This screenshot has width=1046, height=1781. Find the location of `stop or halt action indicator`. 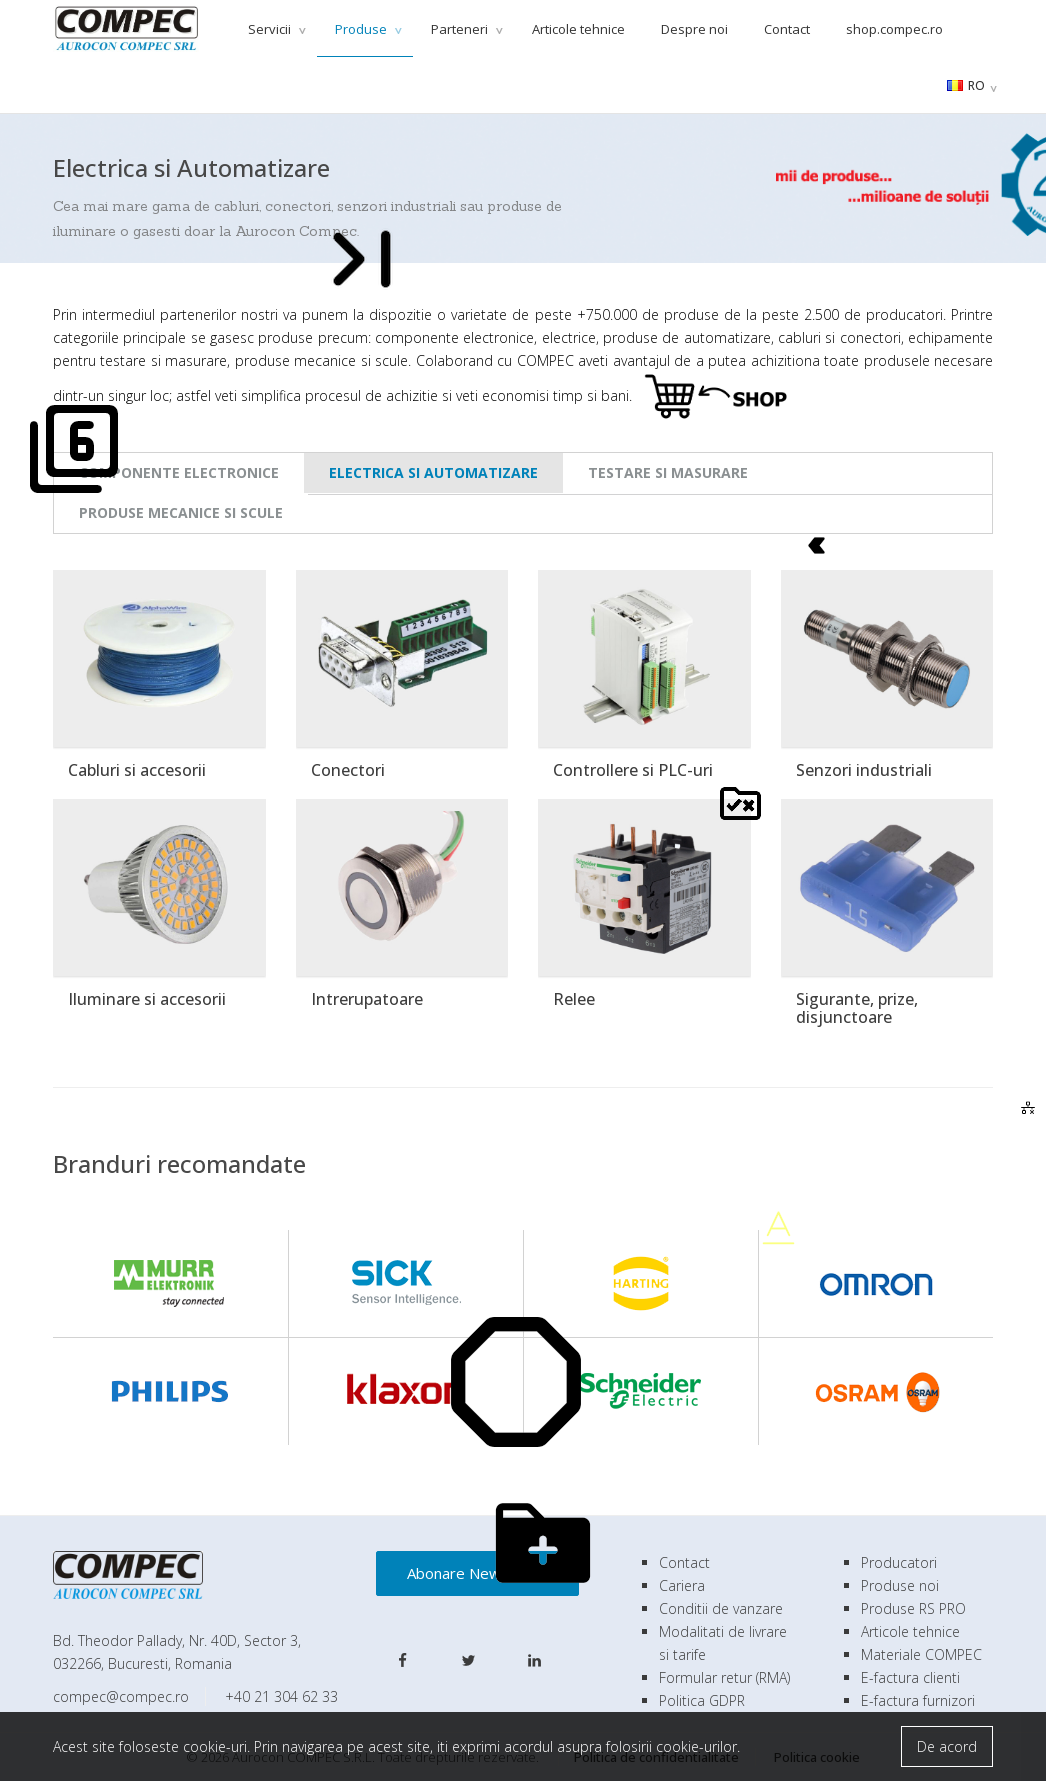

stop or halt action indicator is located at coordinates (516, 1382).